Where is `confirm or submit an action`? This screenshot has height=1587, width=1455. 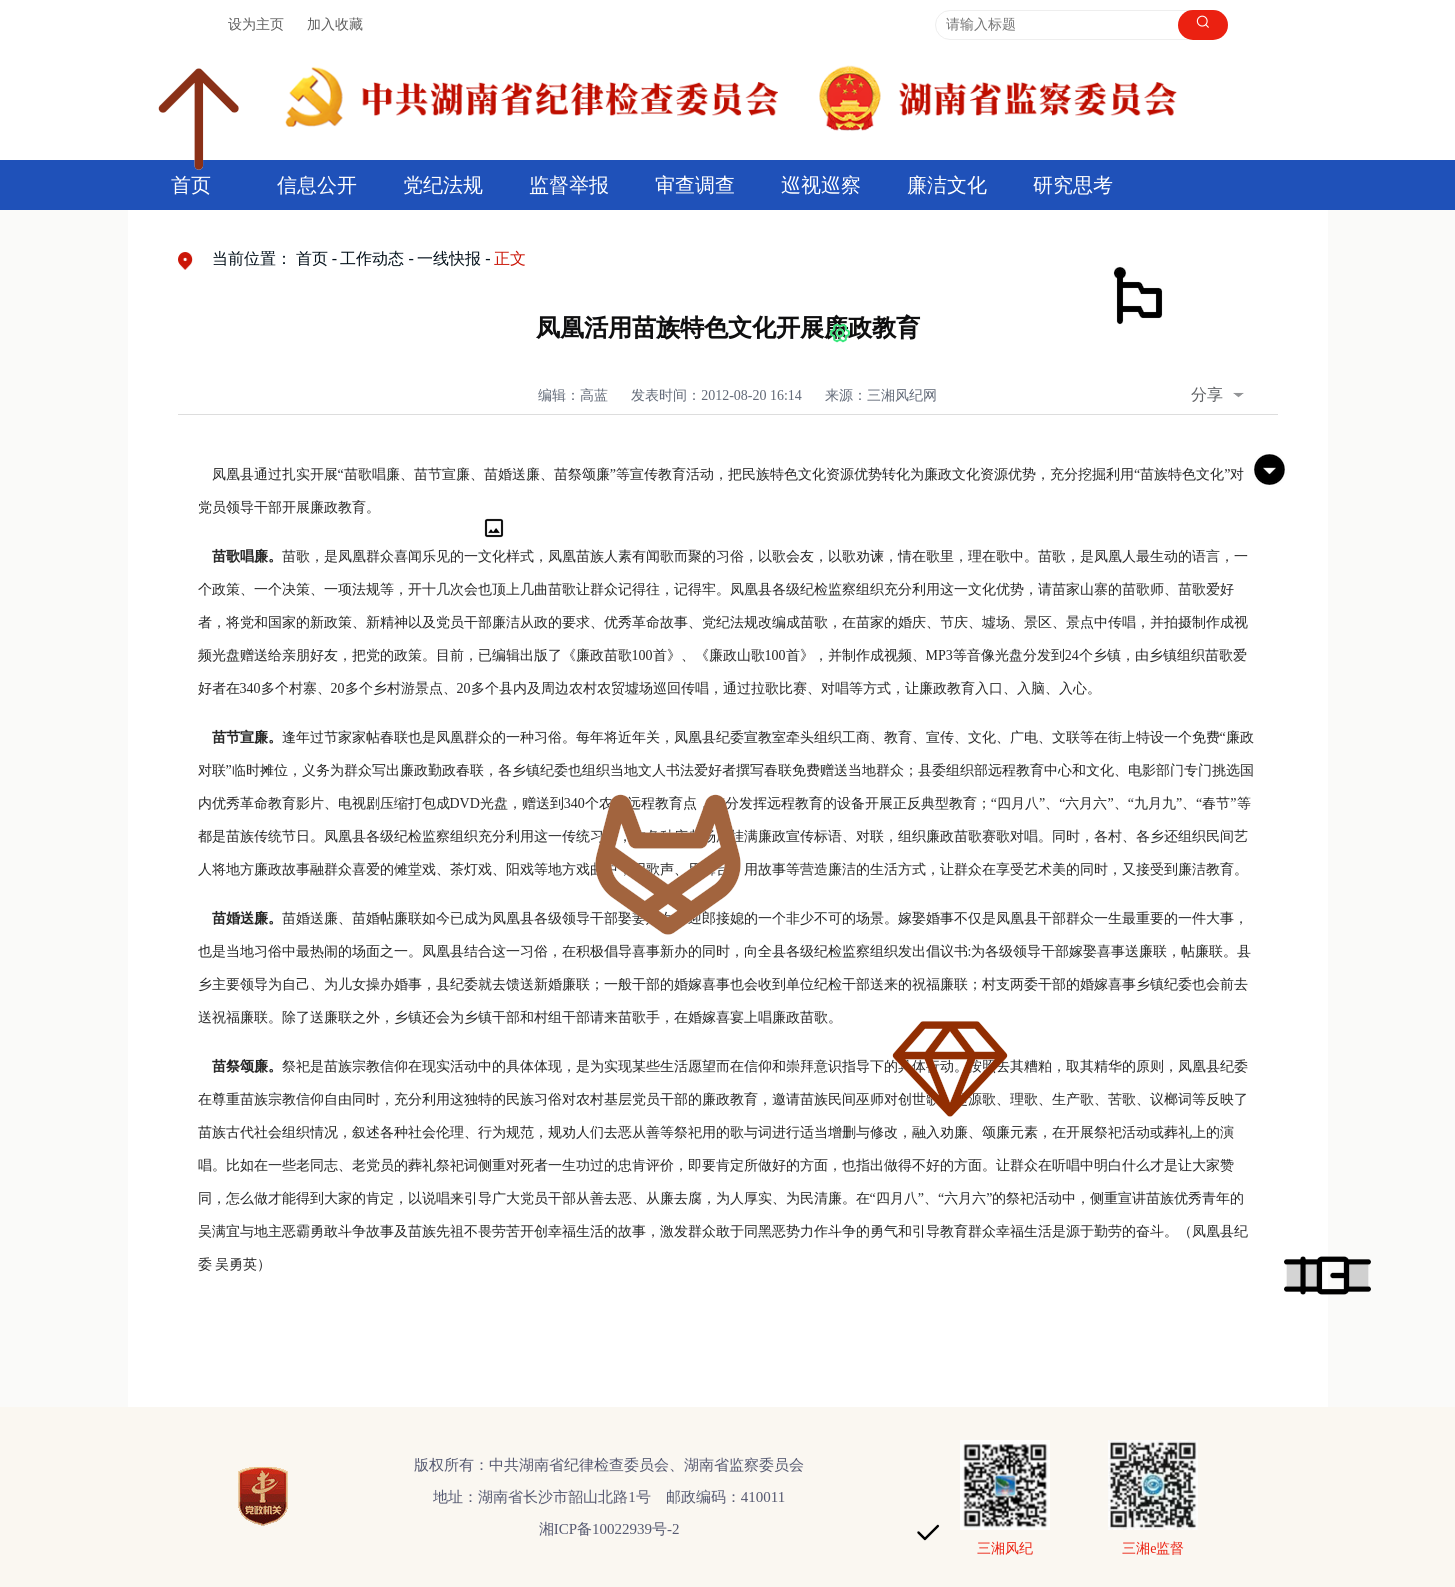 confirm or submit an action is located at coordinates (927, 1532).